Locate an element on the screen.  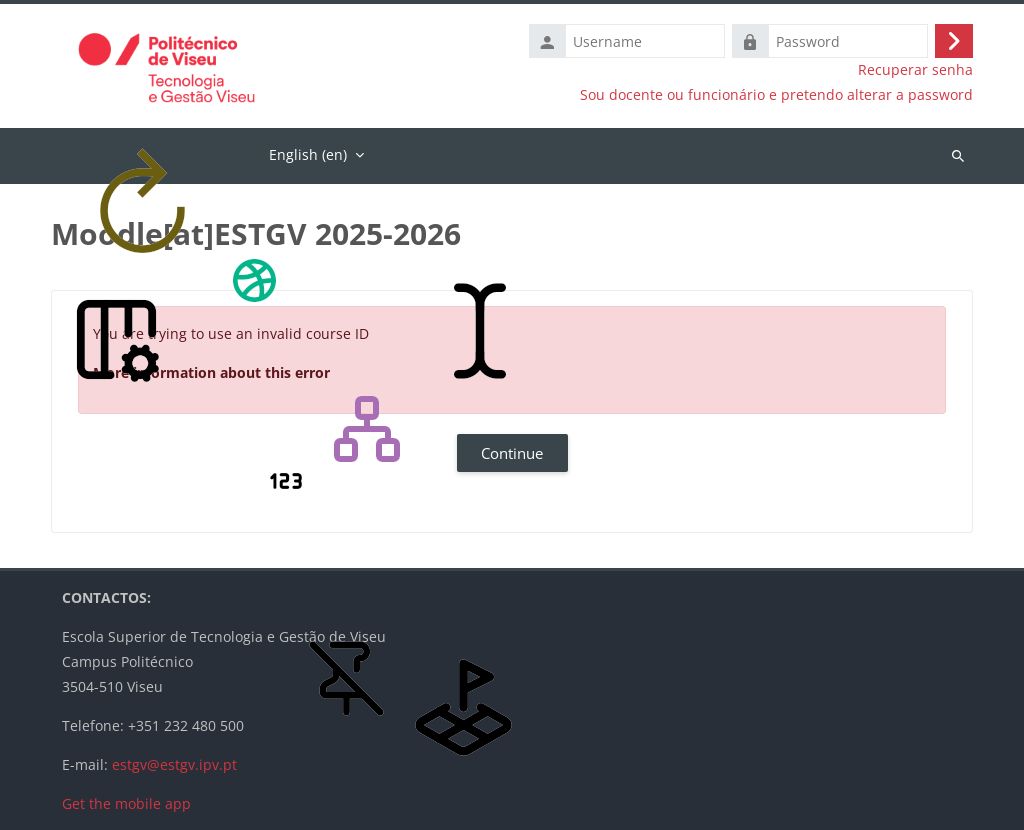
view dribbble profile or portfolio is located at coordinates (254, 280).